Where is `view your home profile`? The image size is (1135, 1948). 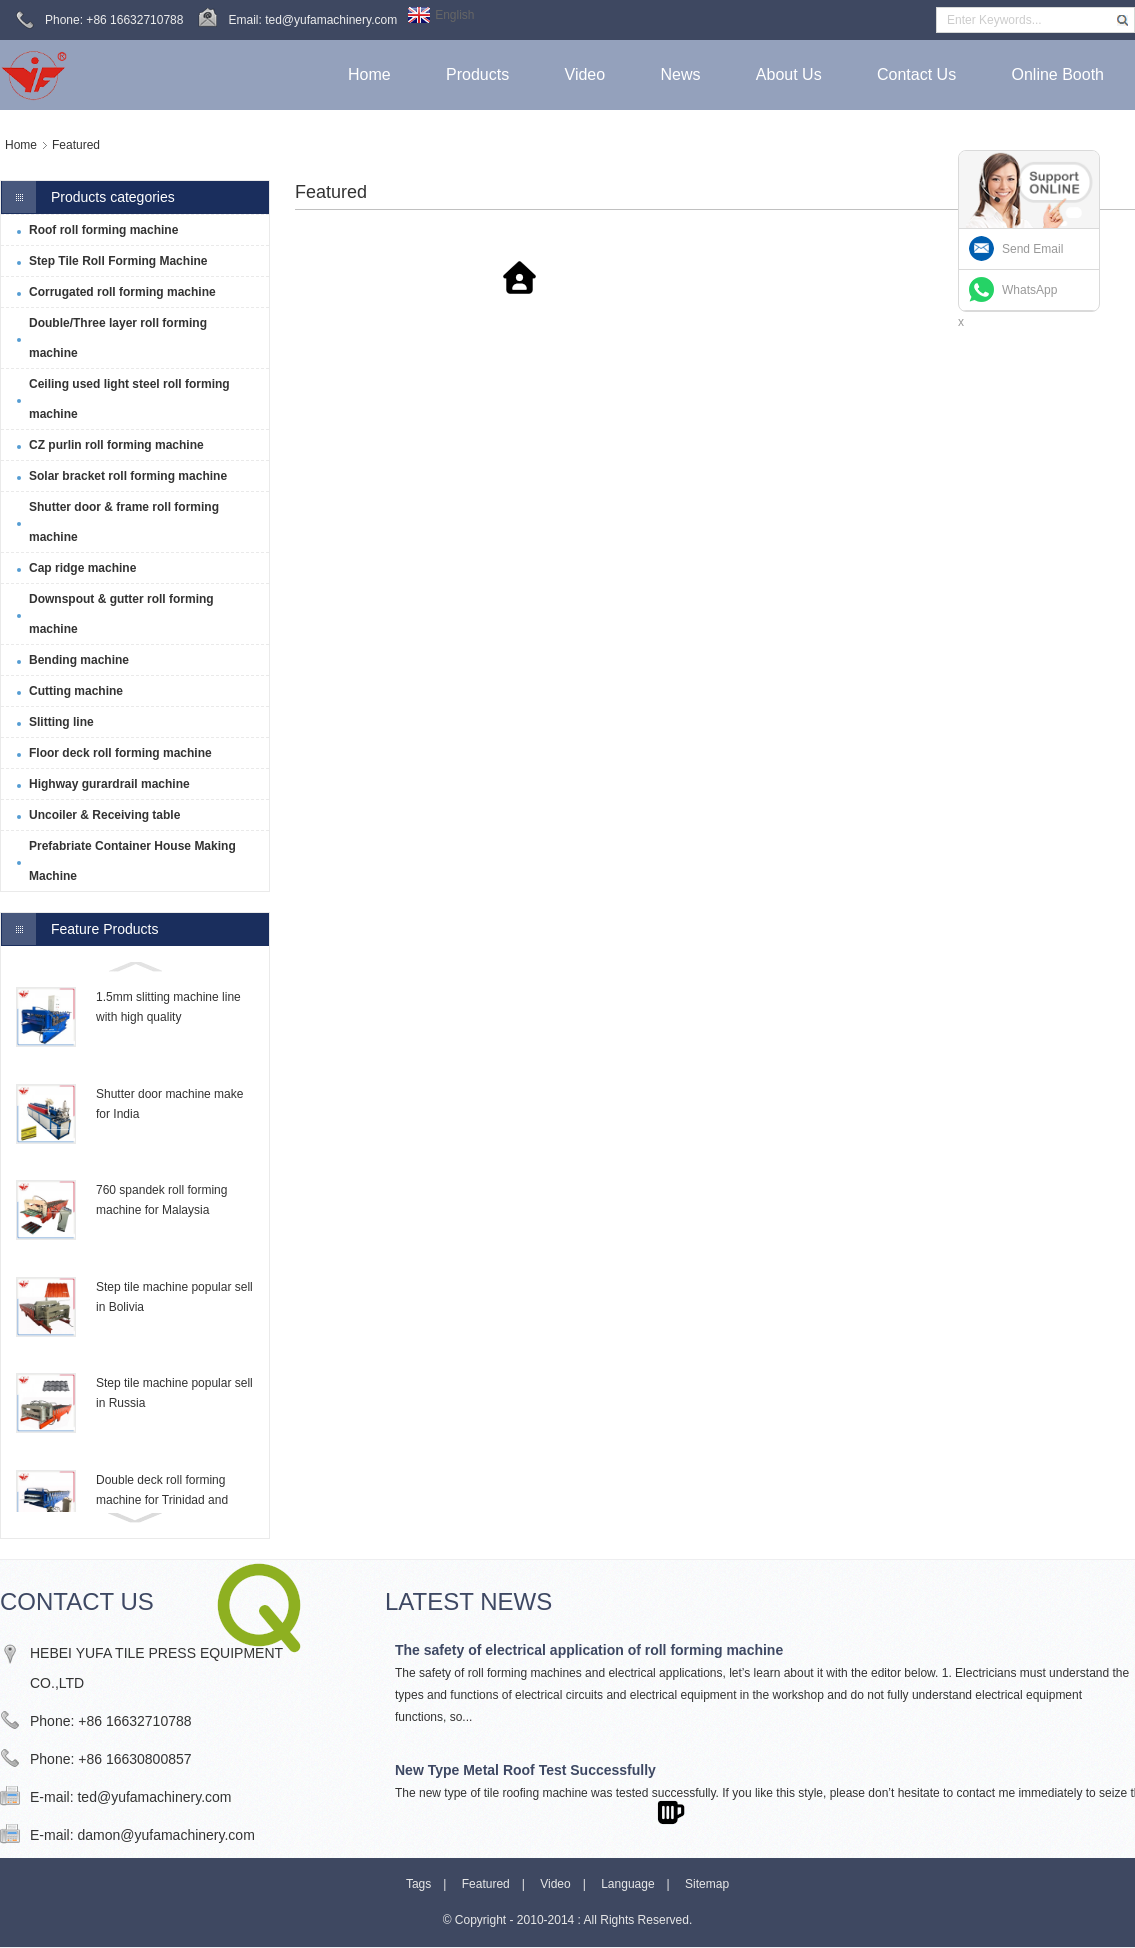
view your home profile is located at coordinates (519, 277).